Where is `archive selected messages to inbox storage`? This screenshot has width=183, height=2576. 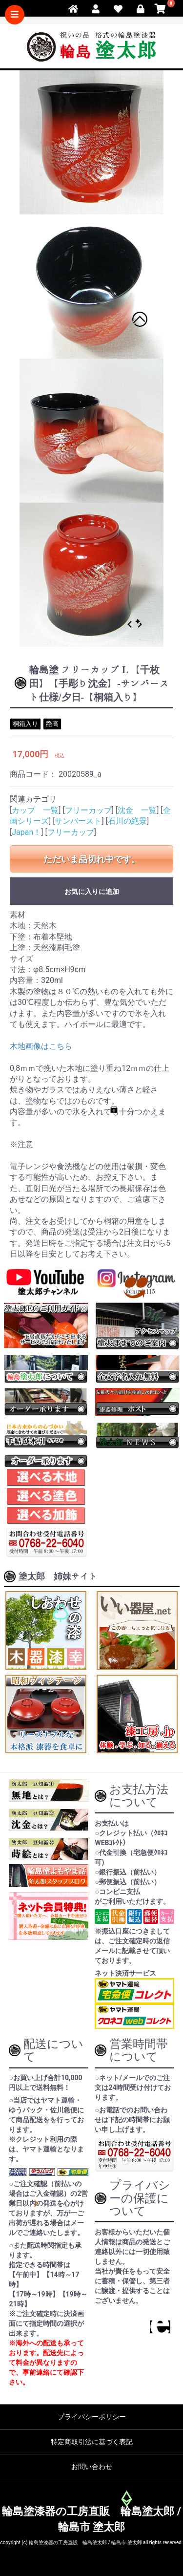
archive selected messages to inbox storage is located at coordinates (114, 1109).